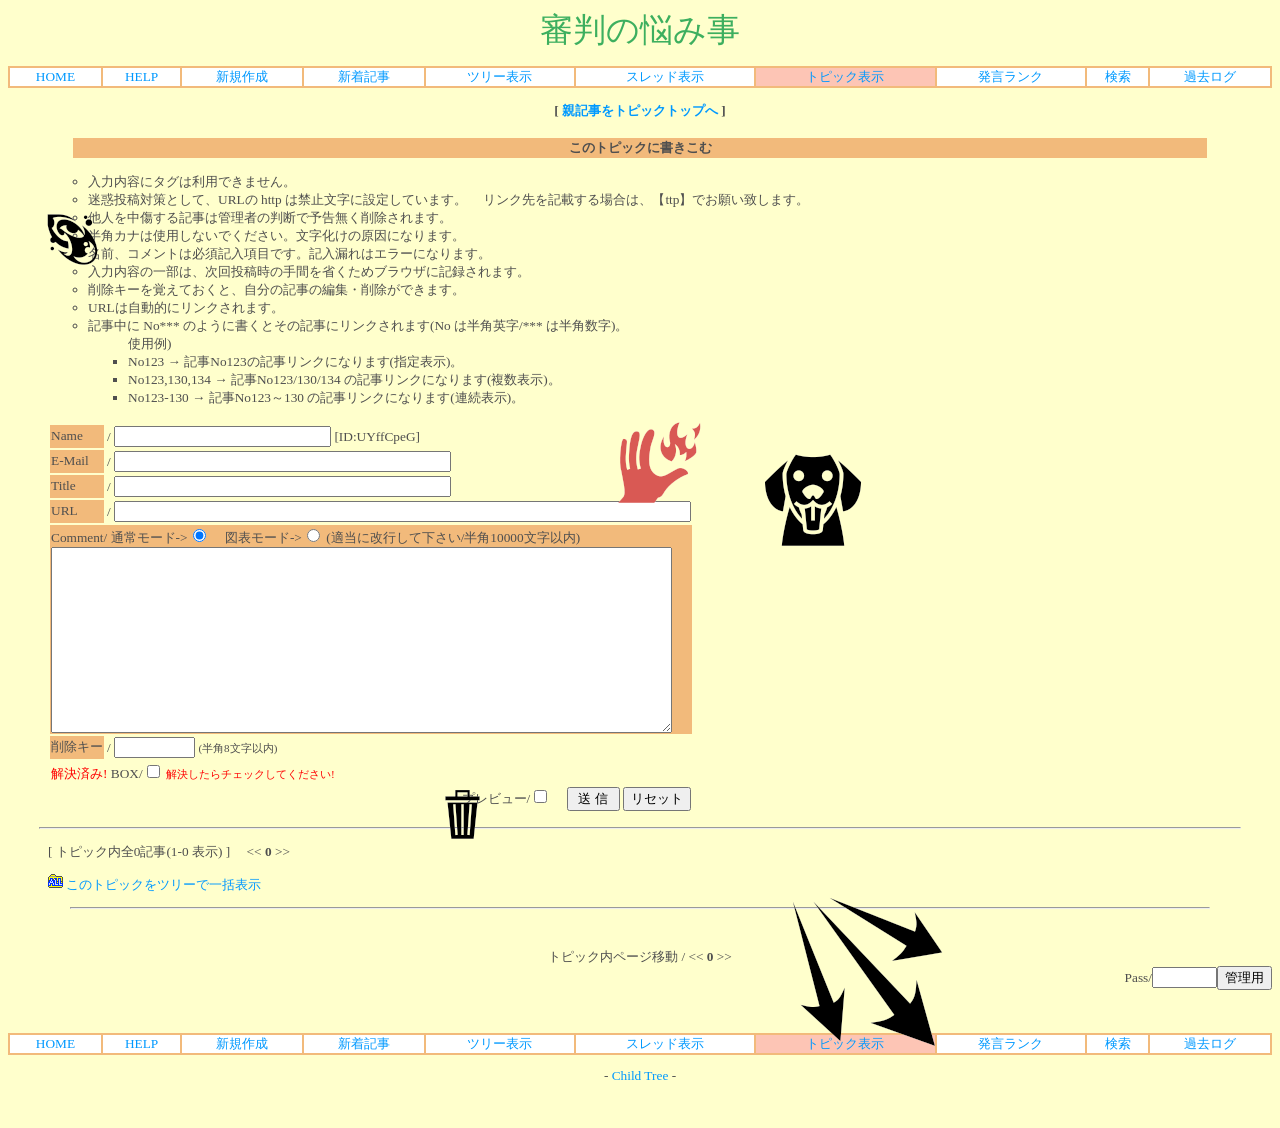 Image resolution: width=1280 pixels, height=1128 pixels. Describe the element at coordinates (462, 809) in the screenshot. I see `delete selected item` at that location.